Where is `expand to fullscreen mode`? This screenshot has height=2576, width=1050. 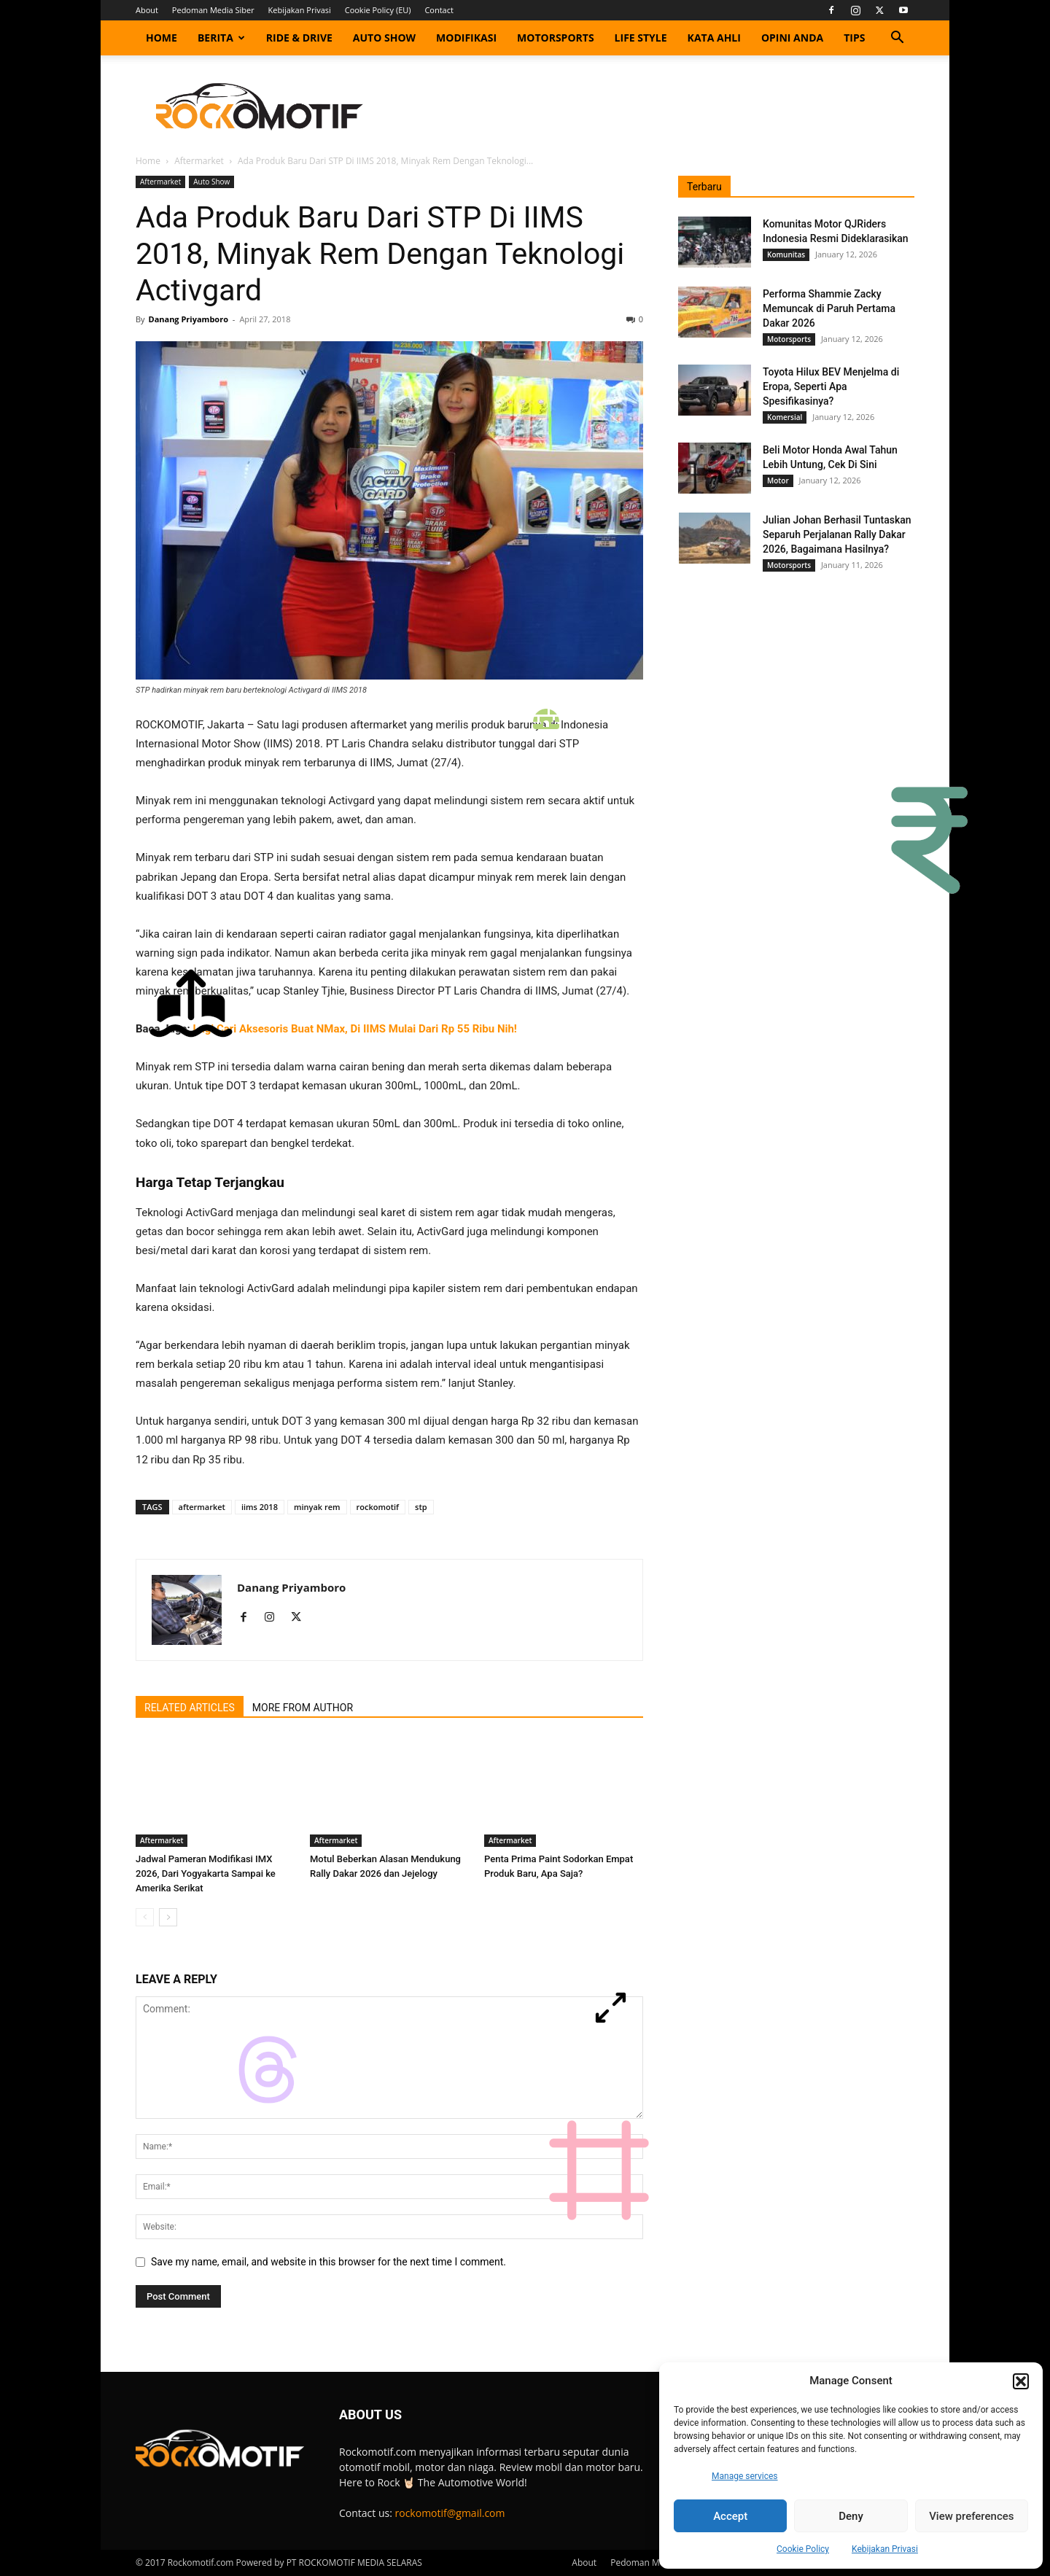 expand to fullscreen mode is located at coordinates (610, 2007).